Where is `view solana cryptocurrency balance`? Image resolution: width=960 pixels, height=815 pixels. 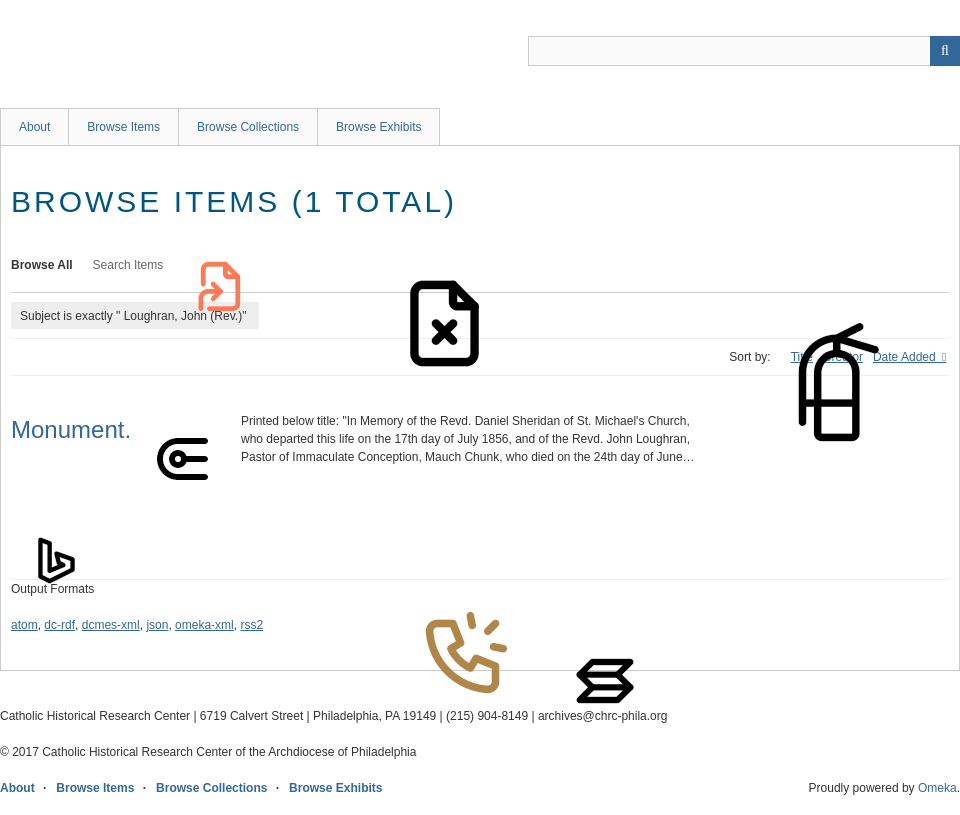 view solana cryptocurrency balance is located at coordinates (605, 681).